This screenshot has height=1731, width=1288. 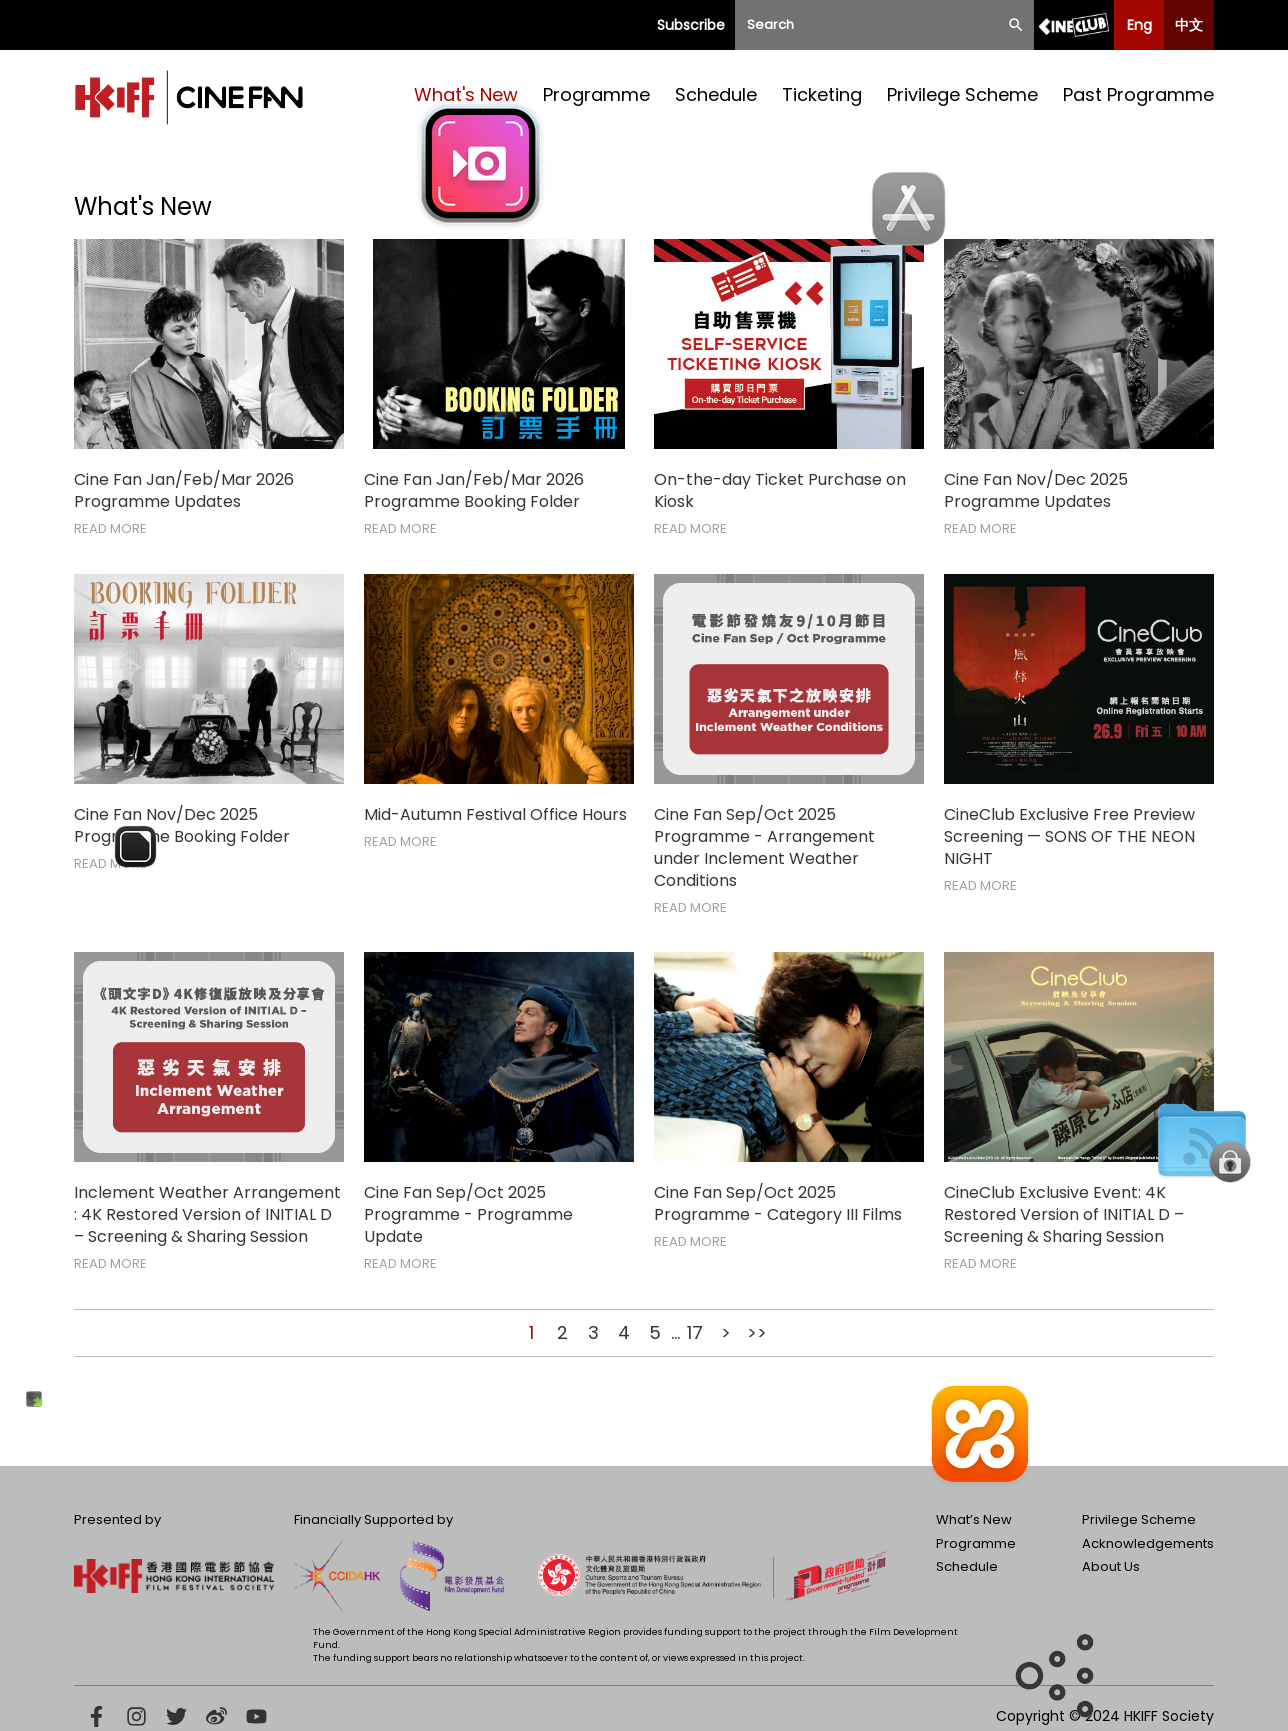 I want to click on open kooha screen recorder, so click(x=480, y=163).